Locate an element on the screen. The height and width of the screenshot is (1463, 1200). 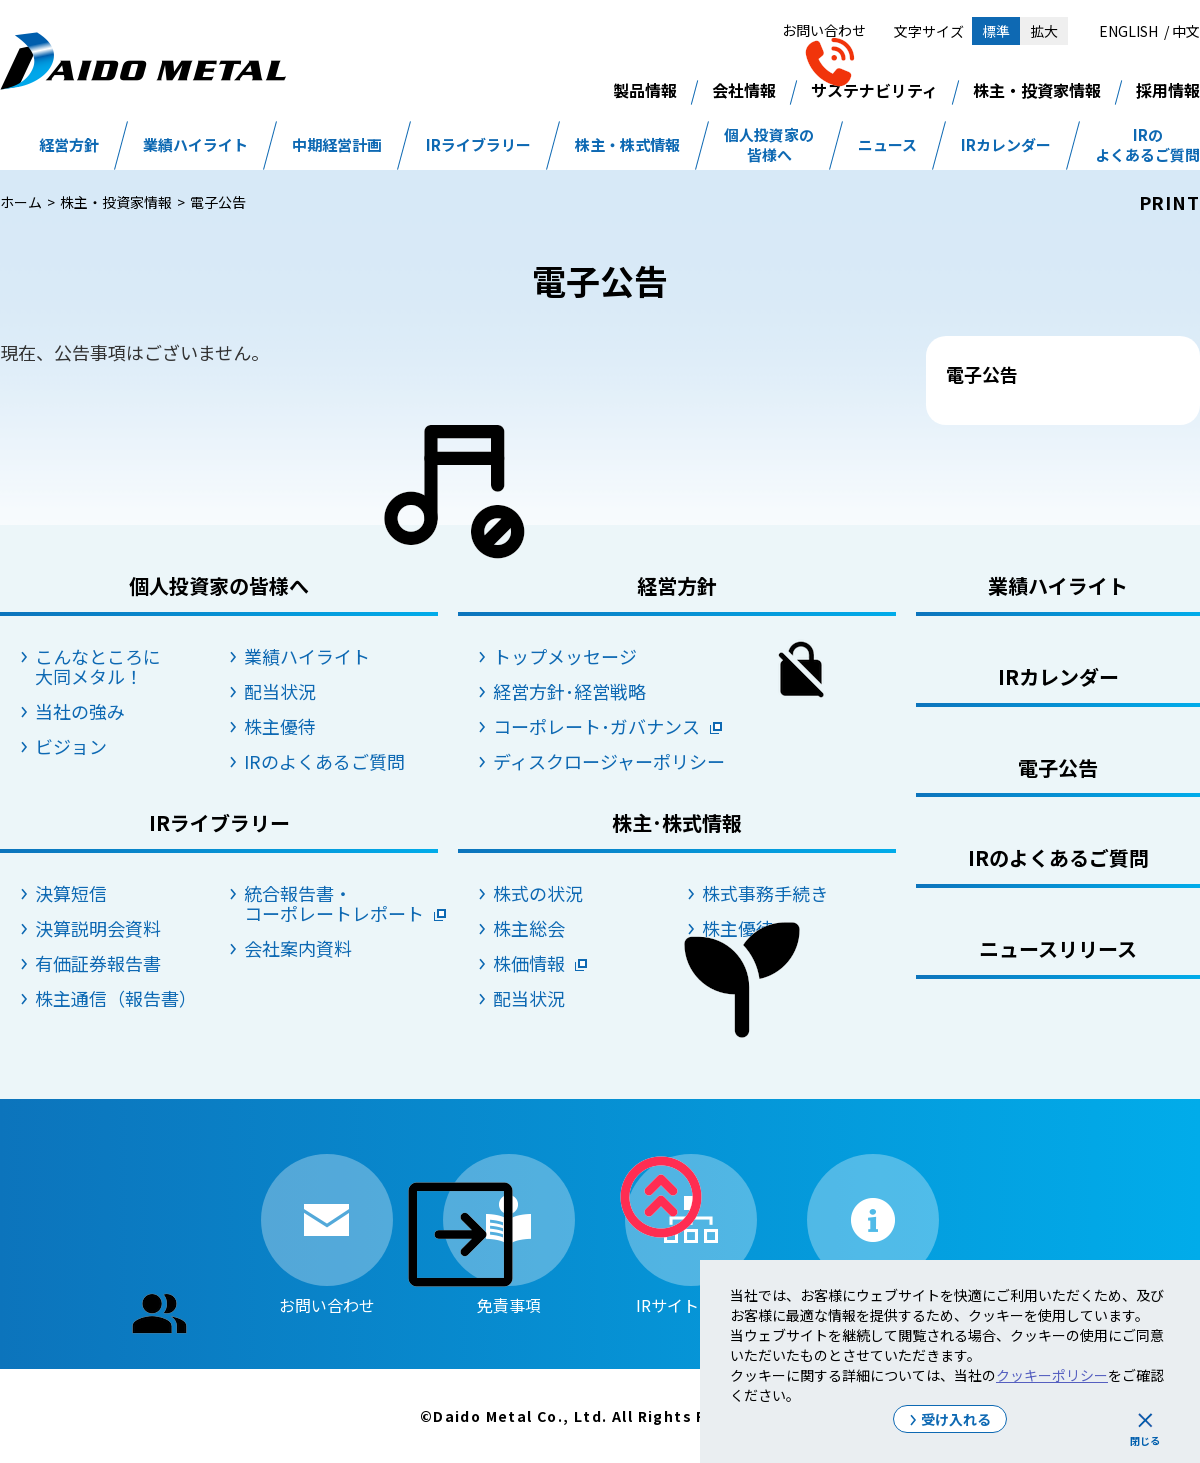
cancel or stop music playback is located at coordinates (451, 485).